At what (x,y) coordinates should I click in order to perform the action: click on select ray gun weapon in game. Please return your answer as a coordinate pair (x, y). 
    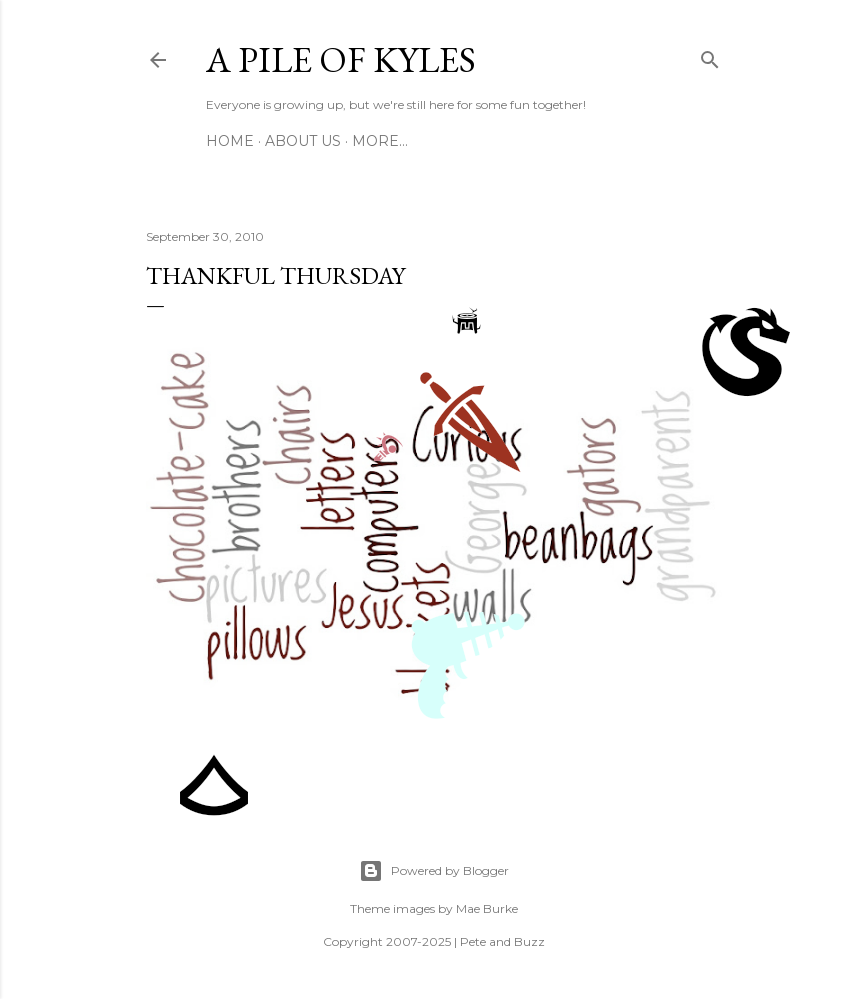
    Looking at the image, I should click on (467, 661).